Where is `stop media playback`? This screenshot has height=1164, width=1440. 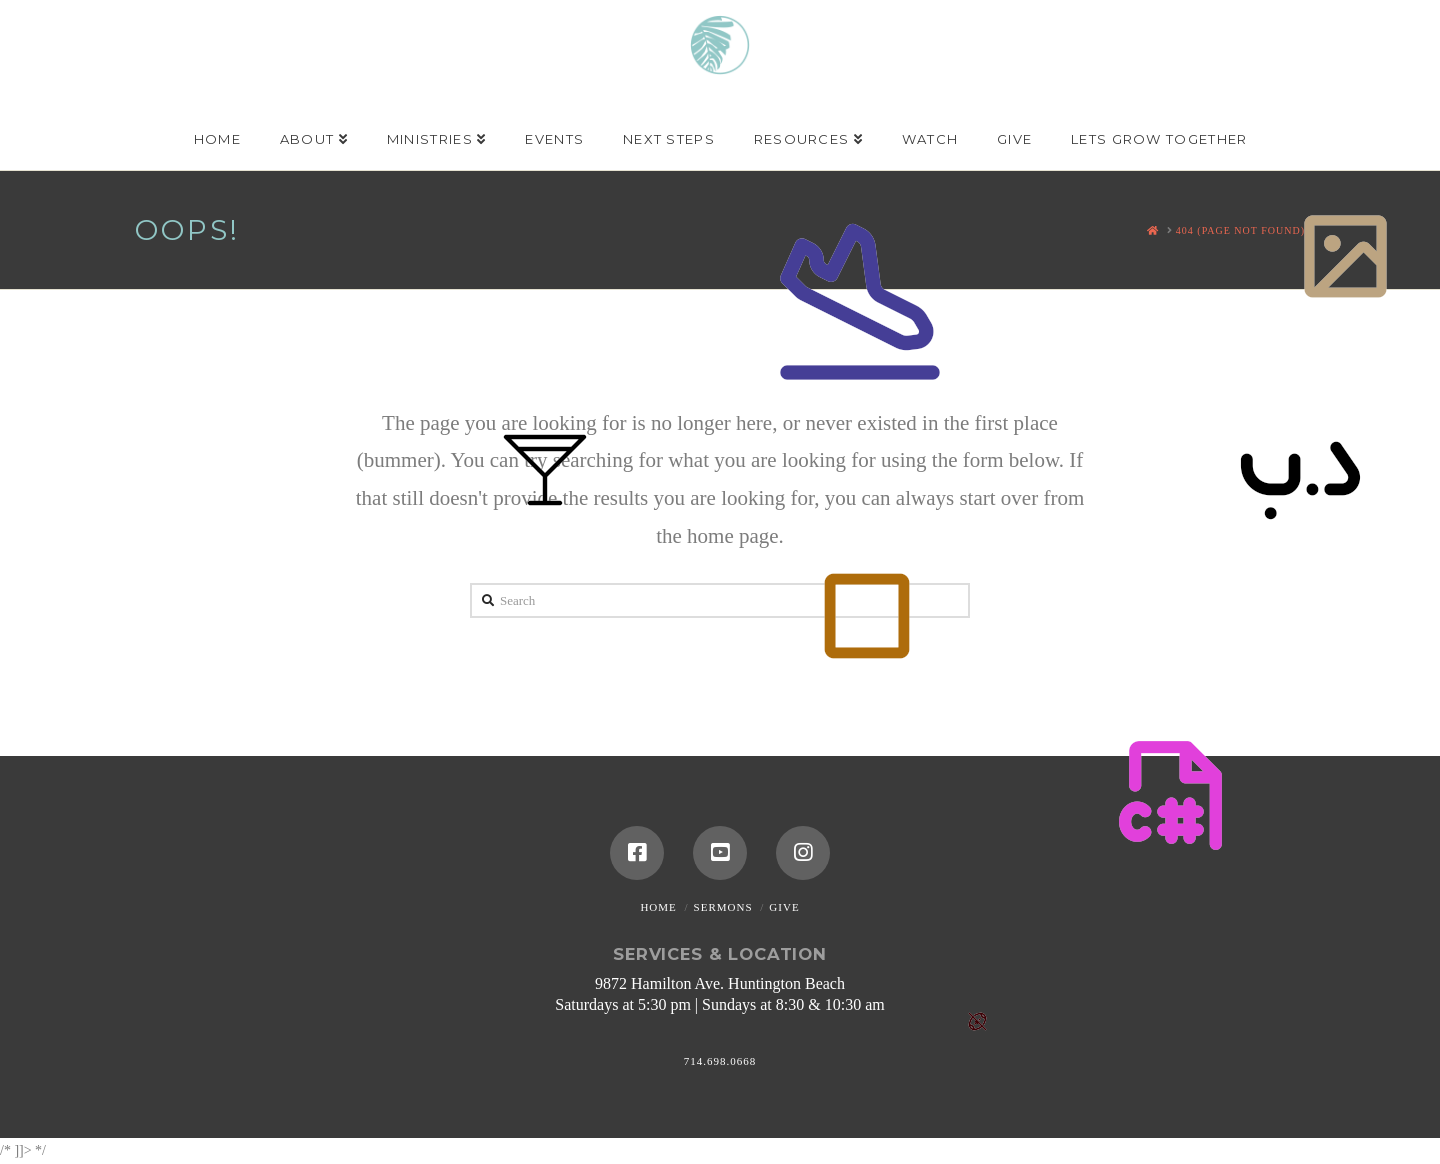 stop media playback is located at coordinates (867, 616).